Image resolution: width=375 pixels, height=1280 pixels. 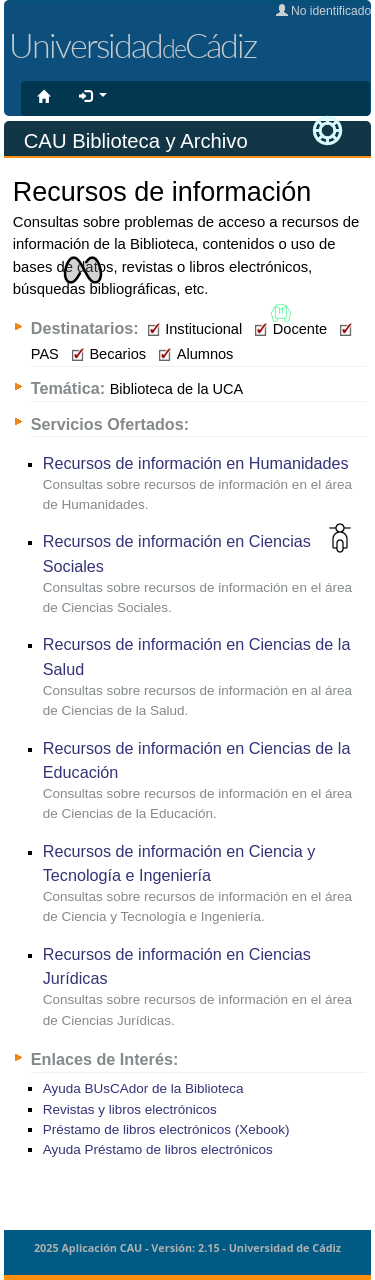 I want to click on select moped or scooter as transportation mode, so click(x=340, y=538).